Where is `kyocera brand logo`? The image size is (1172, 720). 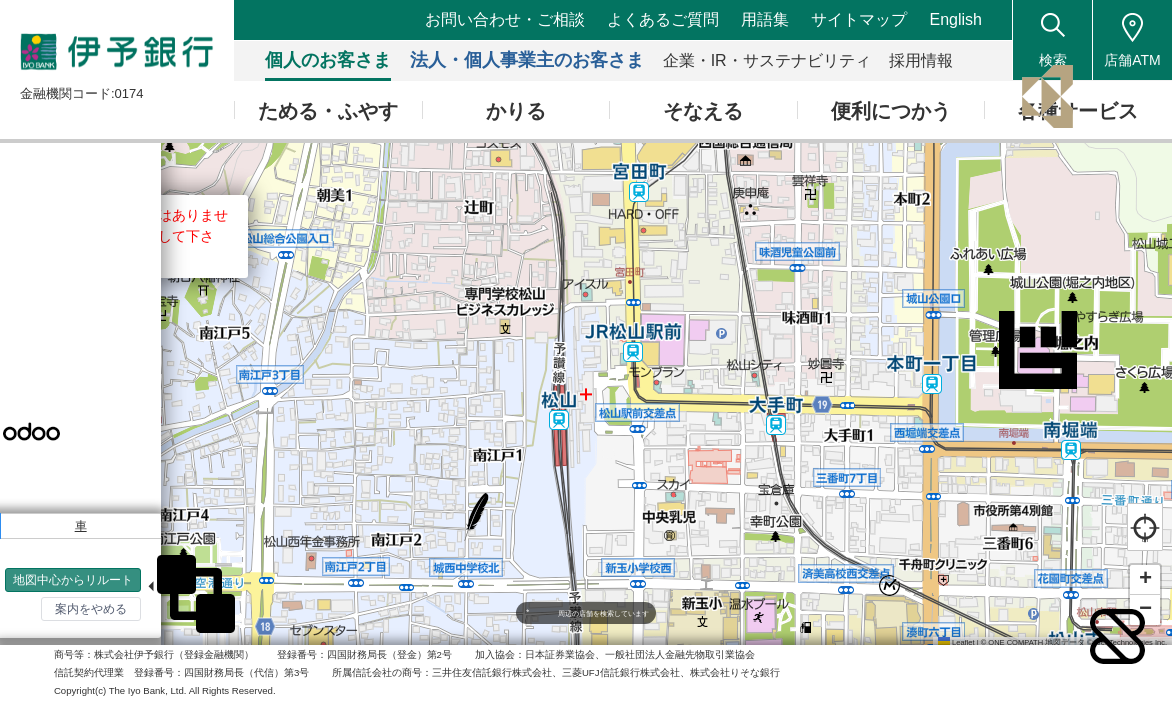
kyocera brand logo is located at coordinates (1047, 96).